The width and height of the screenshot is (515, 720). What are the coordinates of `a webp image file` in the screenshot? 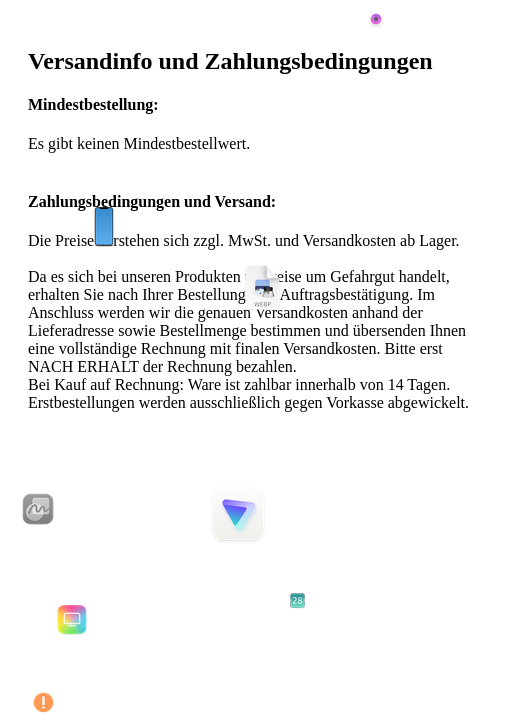 It's located at (262, 288).